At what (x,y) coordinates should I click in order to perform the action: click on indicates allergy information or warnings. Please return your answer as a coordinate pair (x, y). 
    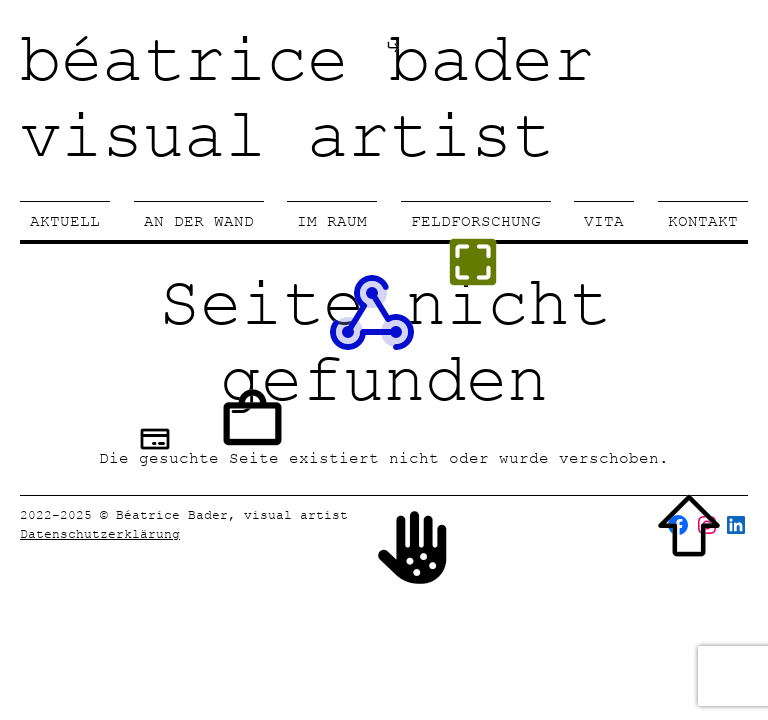
    Looking at the image, I should click on (414, 547).